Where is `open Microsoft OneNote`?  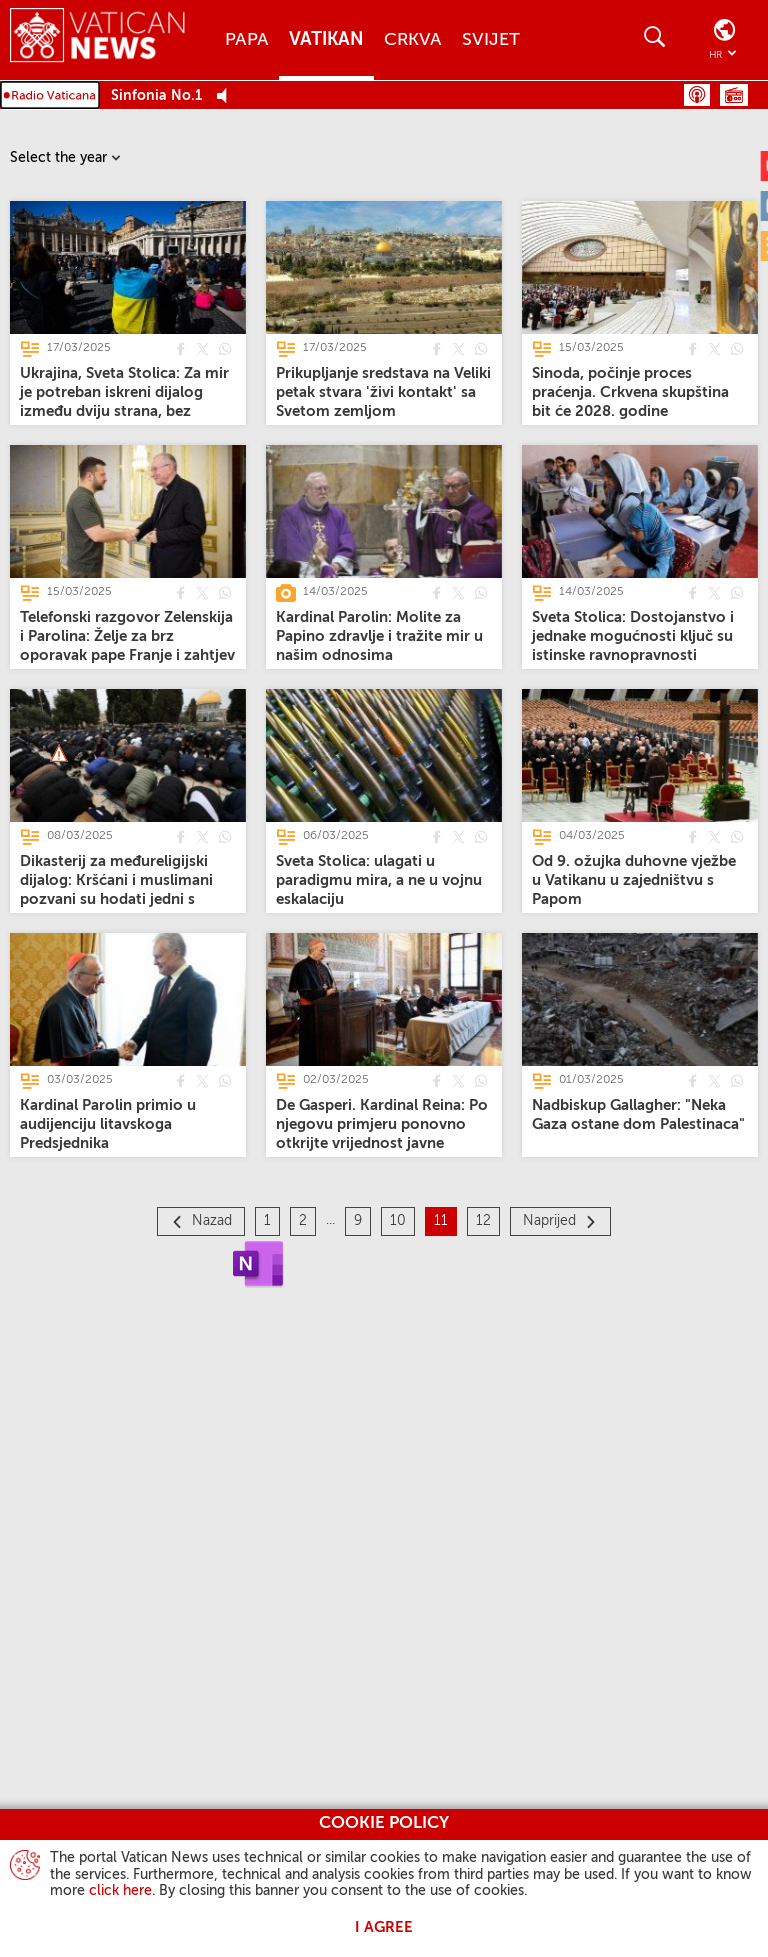
open Microsoft OneNote is located at coordinates (258, 1263).